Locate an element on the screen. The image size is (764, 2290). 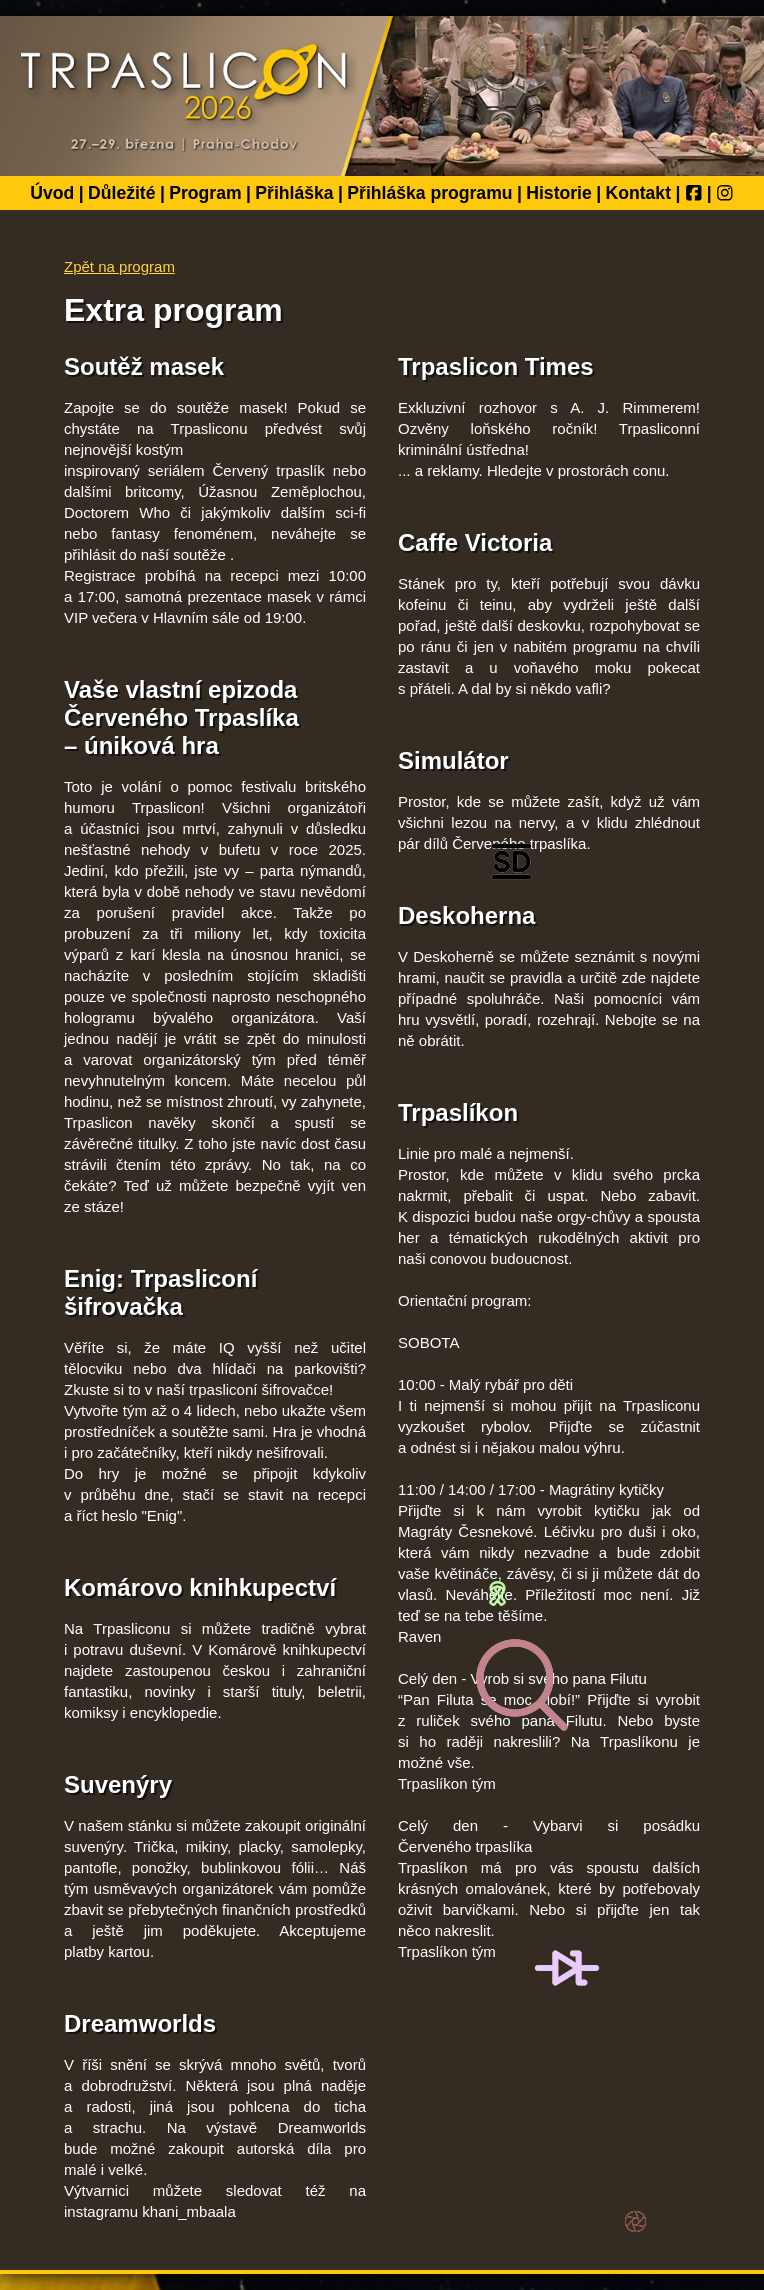
indicates standard definition video quality is located at coordinates (511, 861).